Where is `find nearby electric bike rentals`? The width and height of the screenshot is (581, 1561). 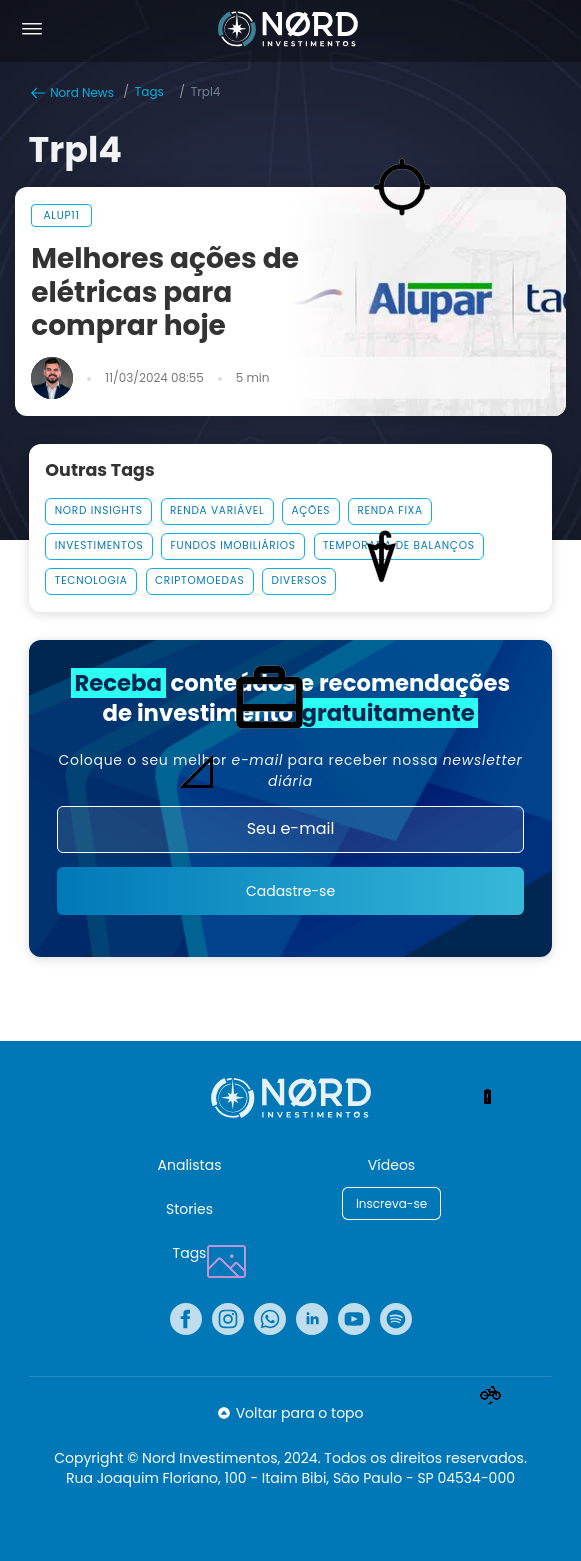 find nearby electric bike rentals is located at coordinates (490, 1395).